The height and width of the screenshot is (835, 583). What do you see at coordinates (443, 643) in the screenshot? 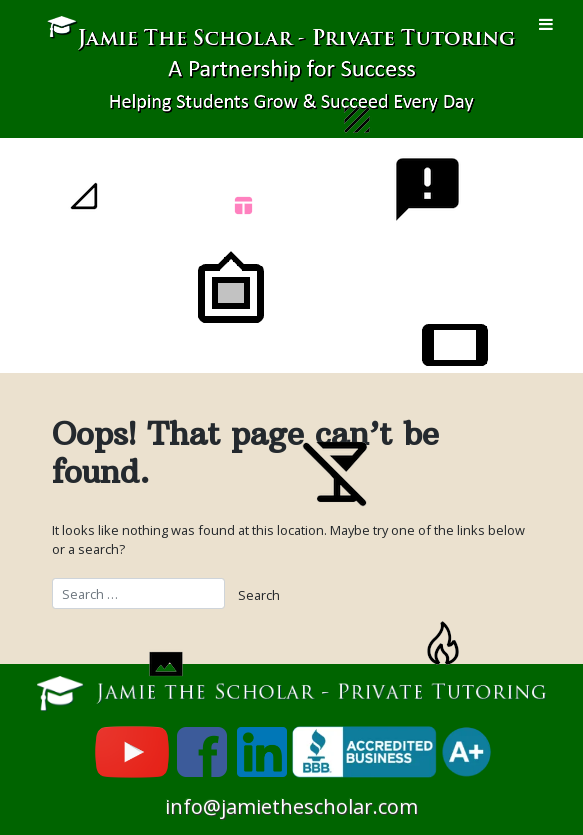
I see `indicates trending or popular content` at bounding box center [443, 643].